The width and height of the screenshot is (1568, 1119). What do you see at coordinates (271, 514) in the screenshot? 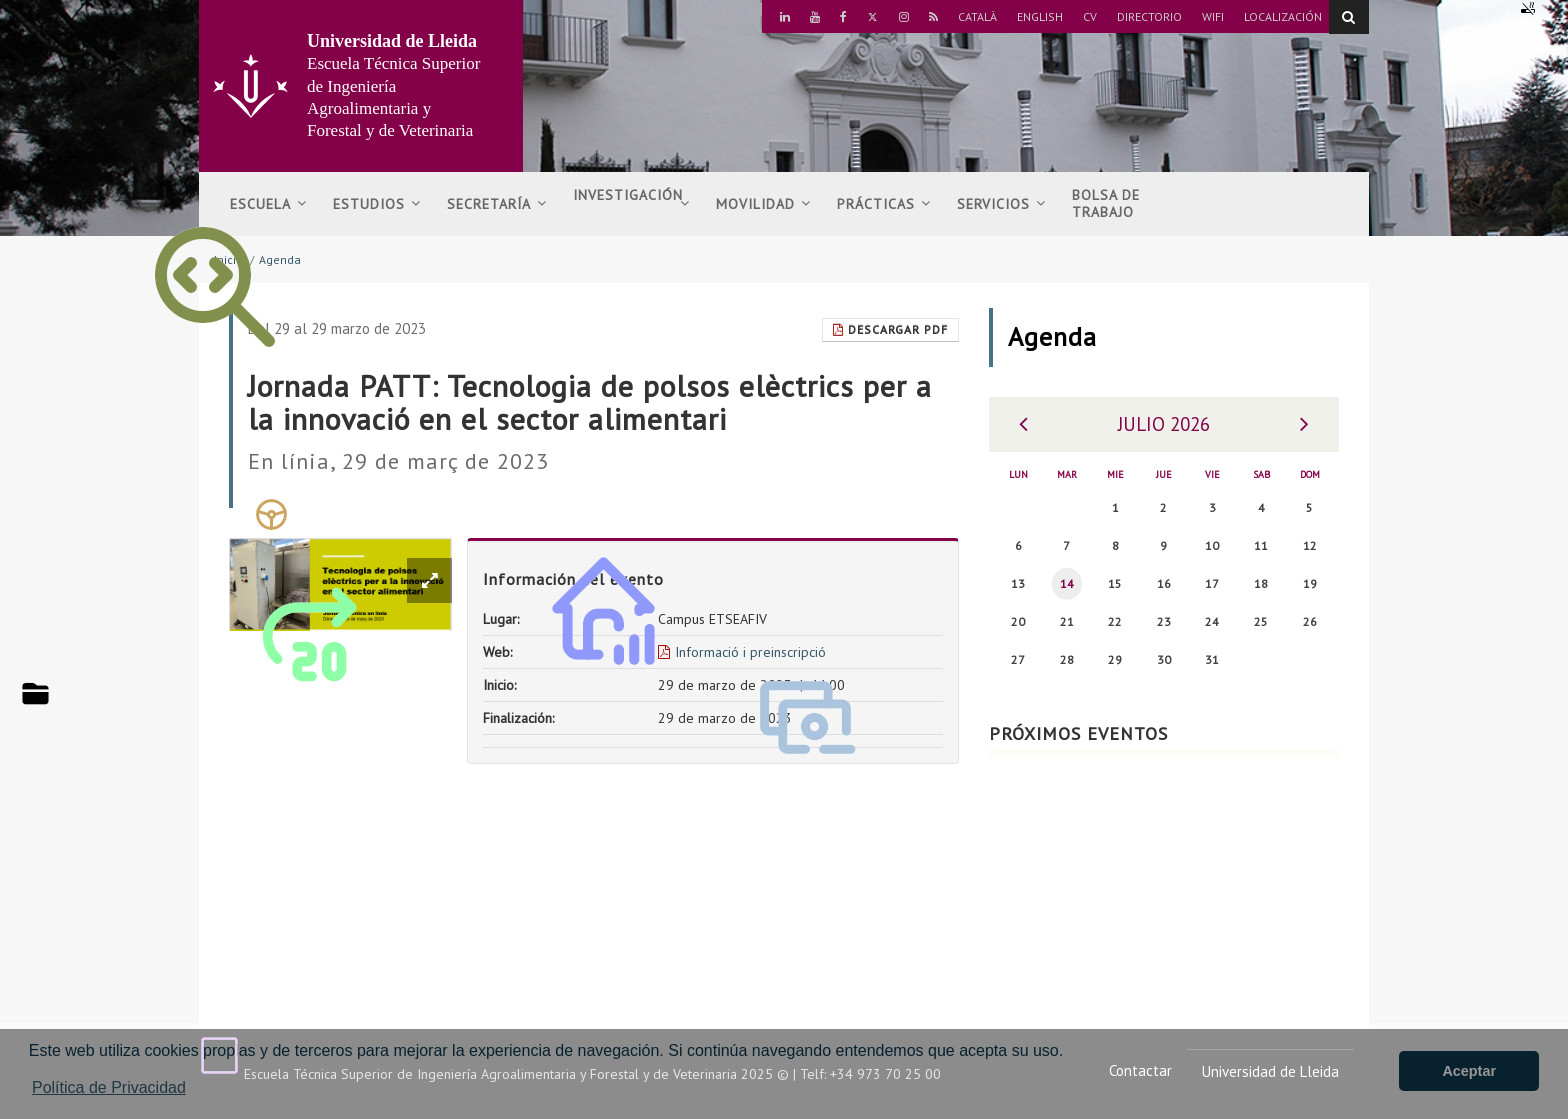
I see `access vehicle or driving controls` at bounding box center [271, 514].